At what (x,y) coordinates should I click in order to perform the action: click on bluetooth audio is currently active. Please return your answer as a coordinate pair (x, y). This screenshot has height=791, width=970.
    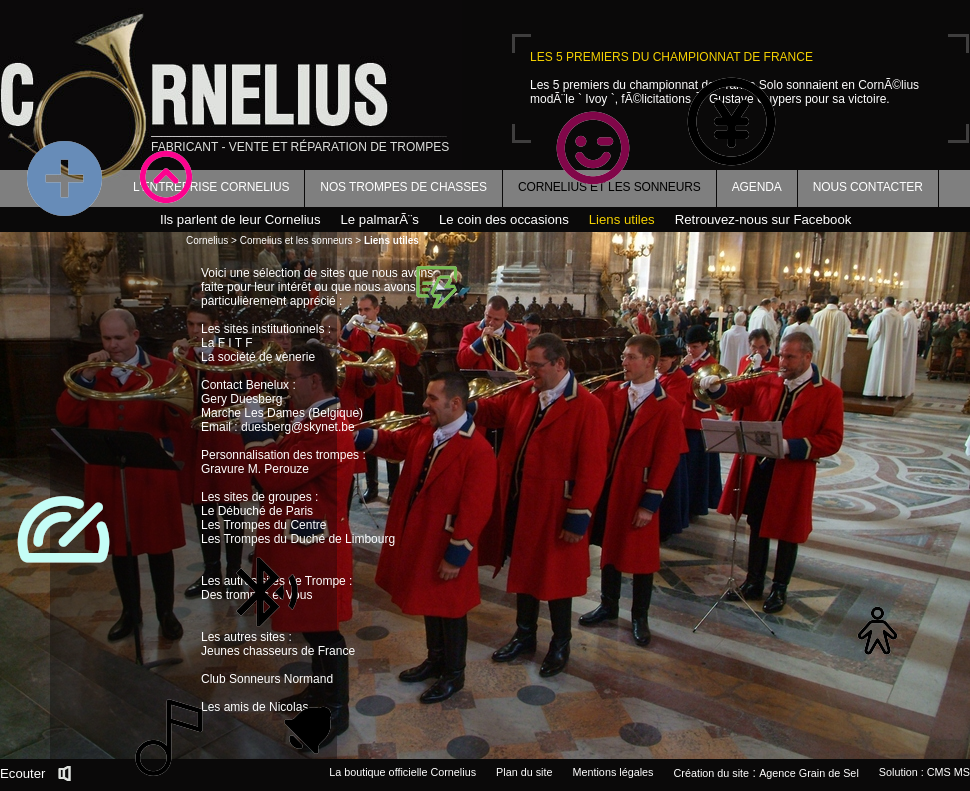
    Looking at the image, I should click on (267, 592).